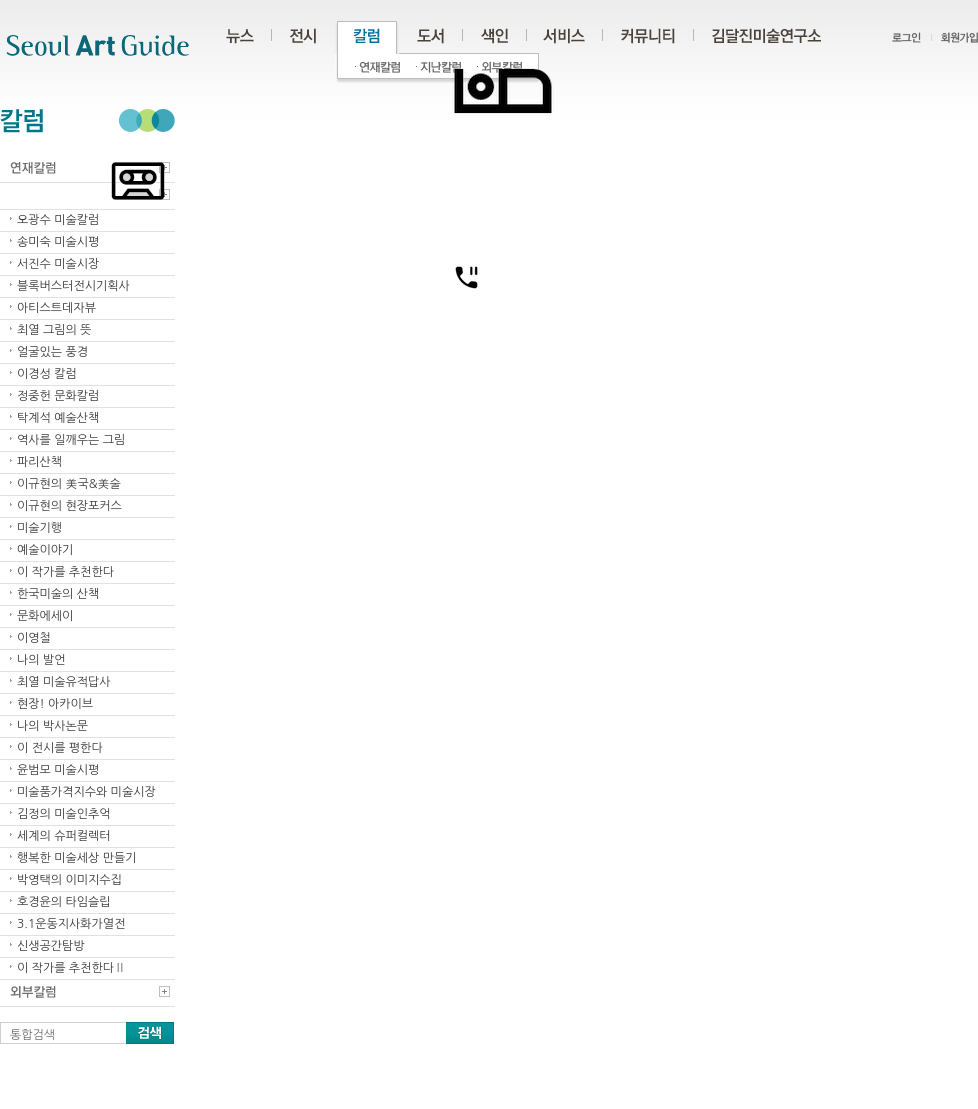  What do you see at coordinates (138, 181) in the screenshot?
I see `access audio recordings or voice memos` at bounding box center [138, 181].